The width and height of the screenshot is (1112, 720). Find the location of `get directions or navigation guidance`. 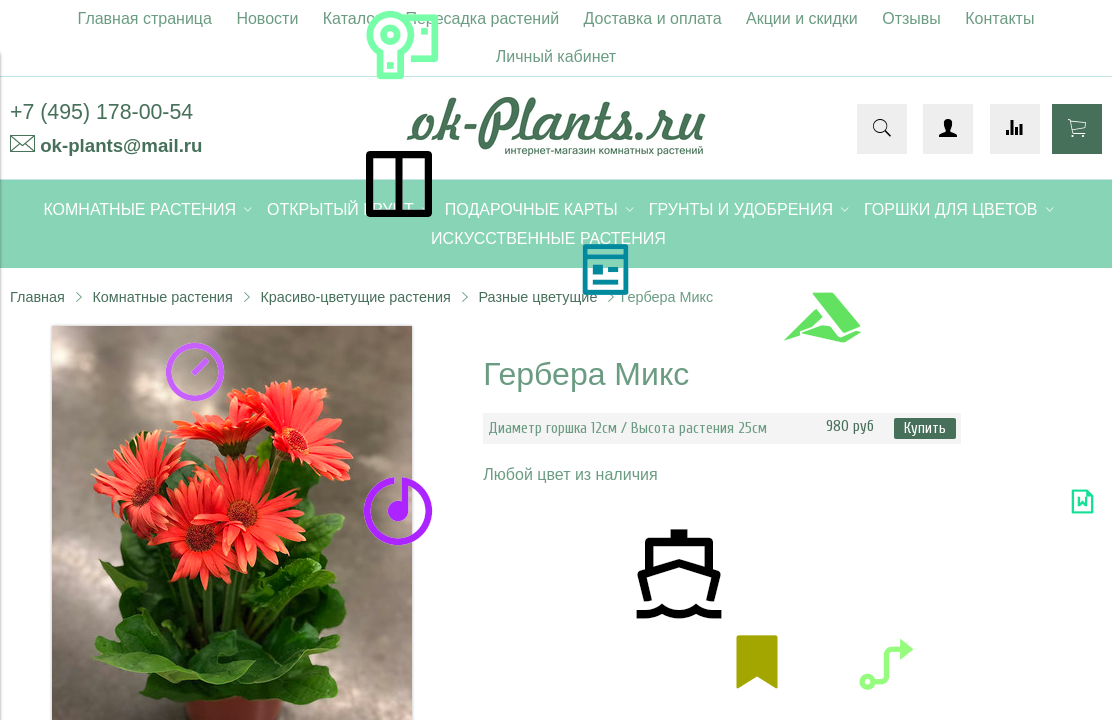

get directions or navigation guidance is located at coordinates (886, 665).